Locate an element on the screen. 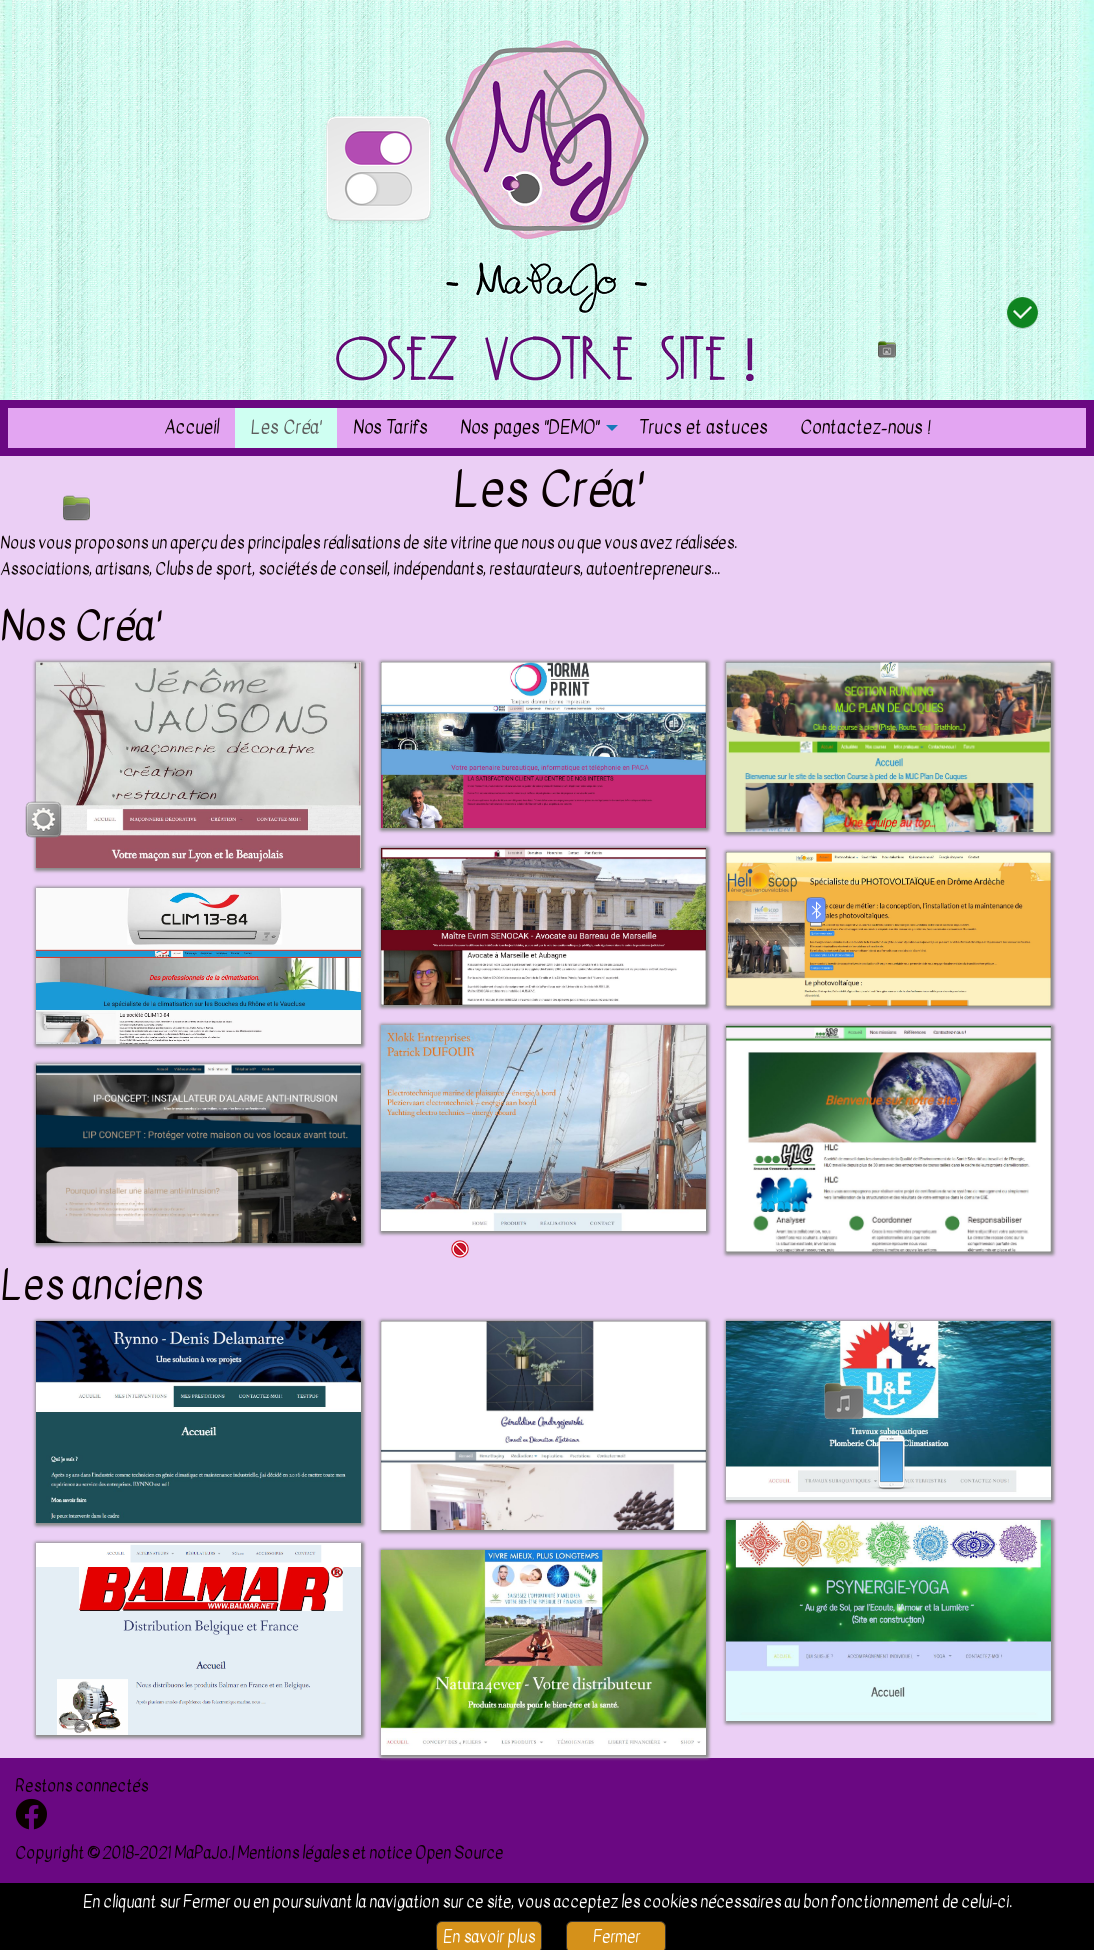 The image size is (1094, 1950). delete selected email message is located at coordinates (460, 1249).